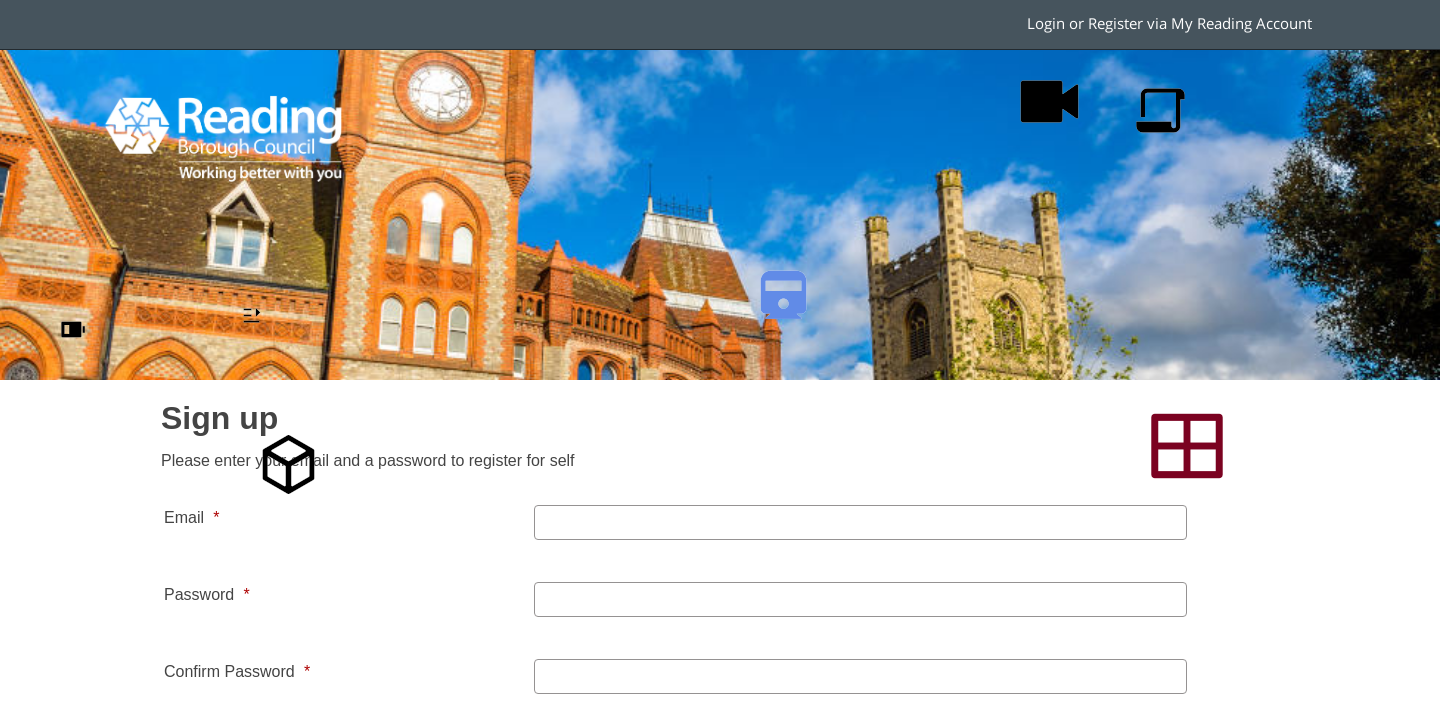 Image resolution: width=1440 pixels, height=720 pixels. What do you see at coordinates (1049, 101) in the screenshot?
I see `start video recording` at bounding box center [1049, 101].